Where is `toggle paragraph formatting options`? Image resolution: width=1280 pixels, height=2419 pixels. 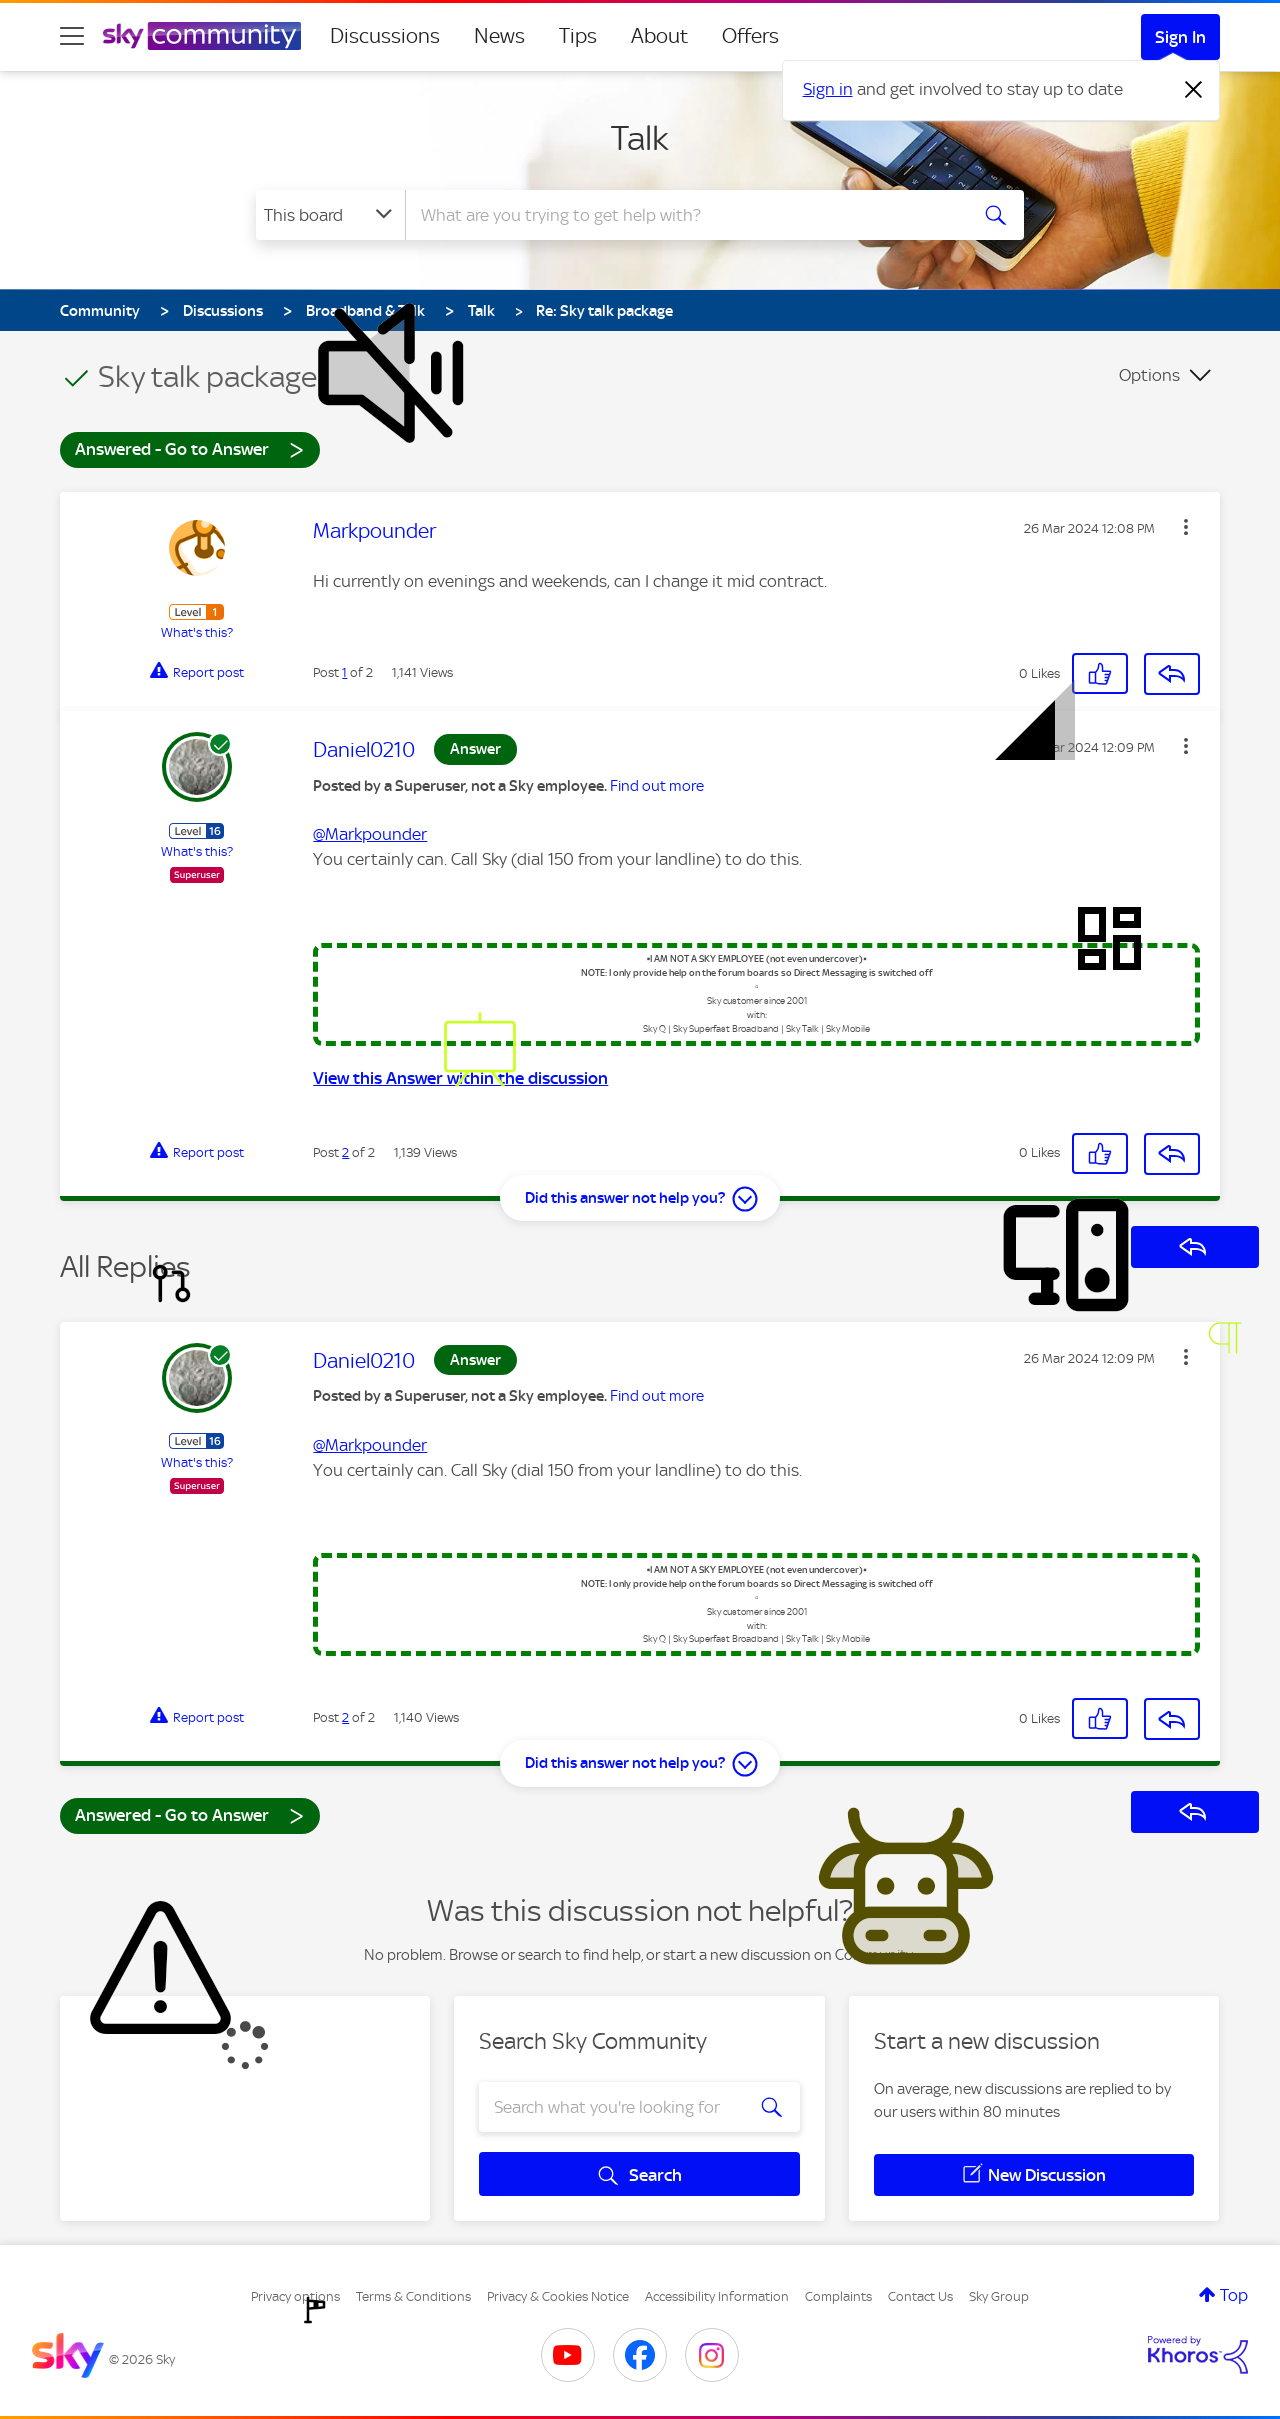 toggle paragraph formatting options is located at coordinates (1226, 1338).